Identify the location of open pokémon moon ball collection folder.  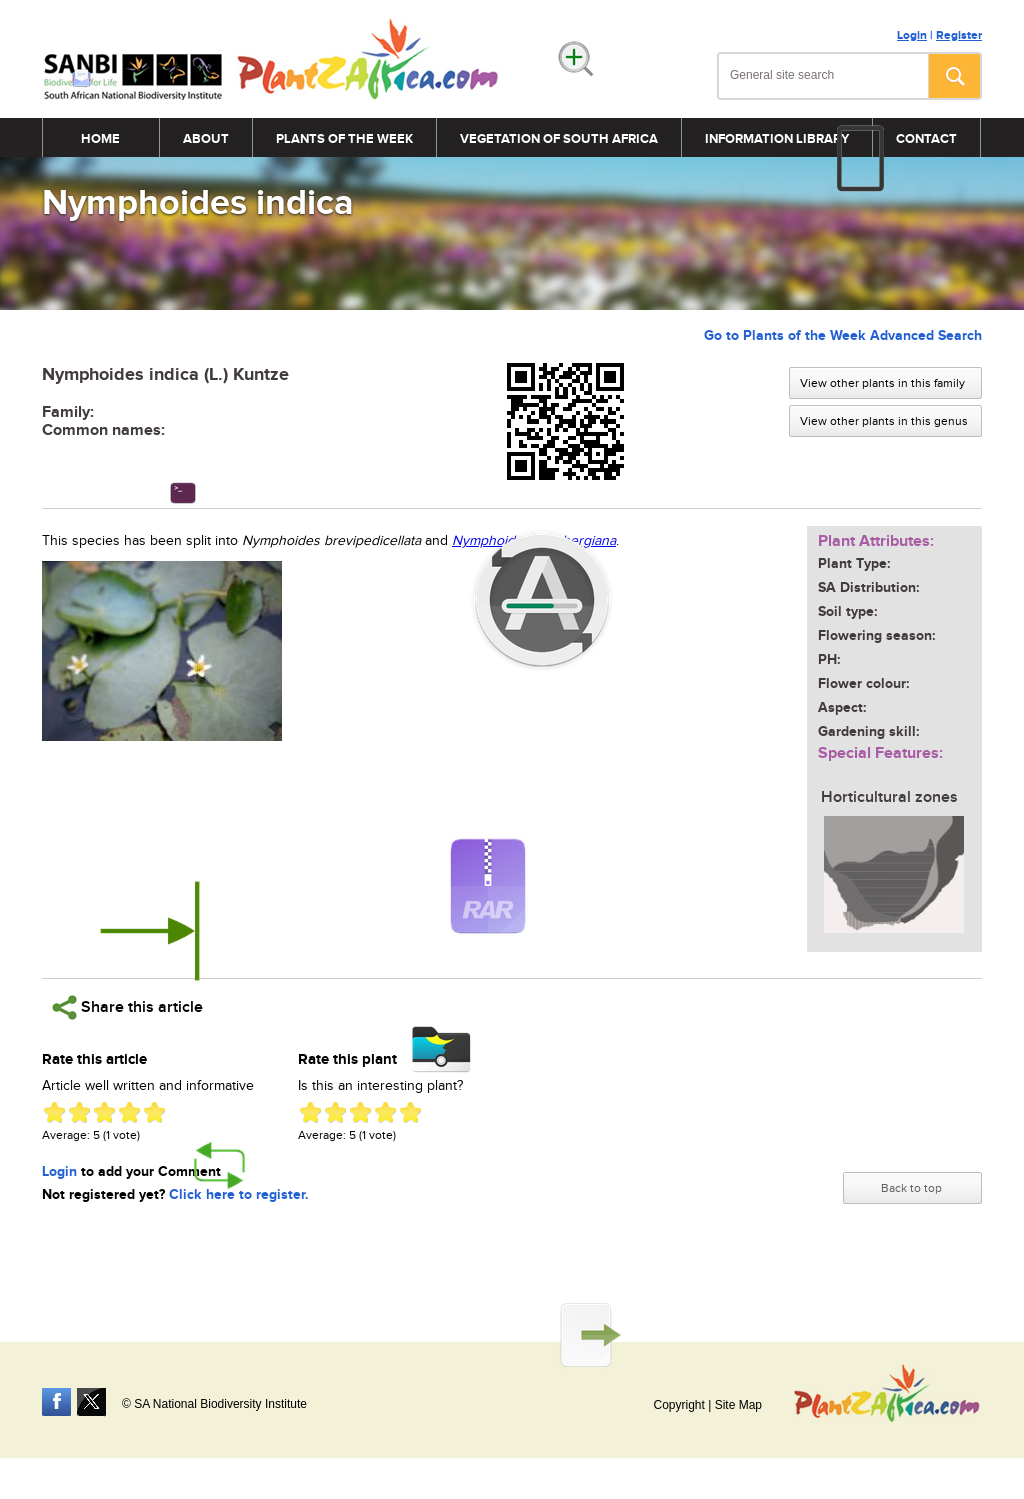
(441, 1051).